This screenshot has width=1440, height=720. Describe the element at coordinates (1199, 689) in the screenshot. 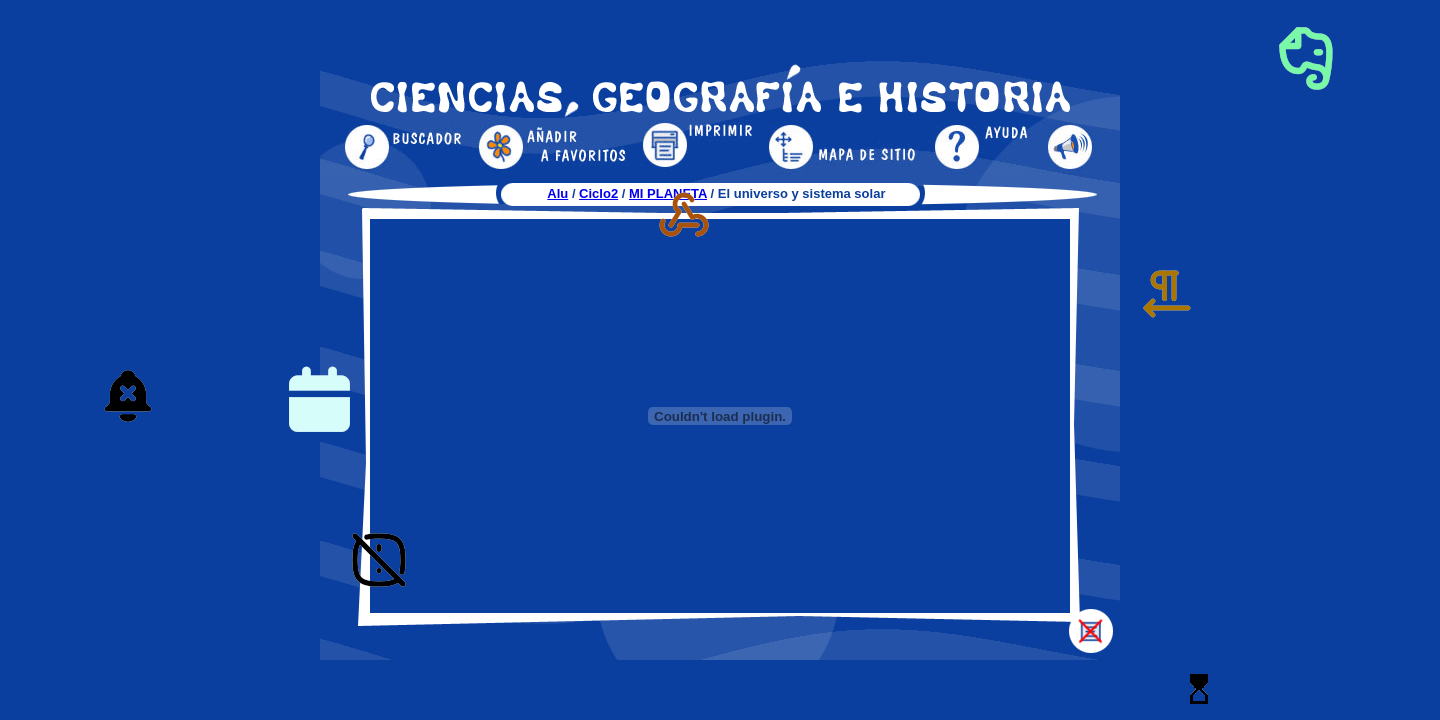

I see `indicates time remaining or process in progress` at that location.